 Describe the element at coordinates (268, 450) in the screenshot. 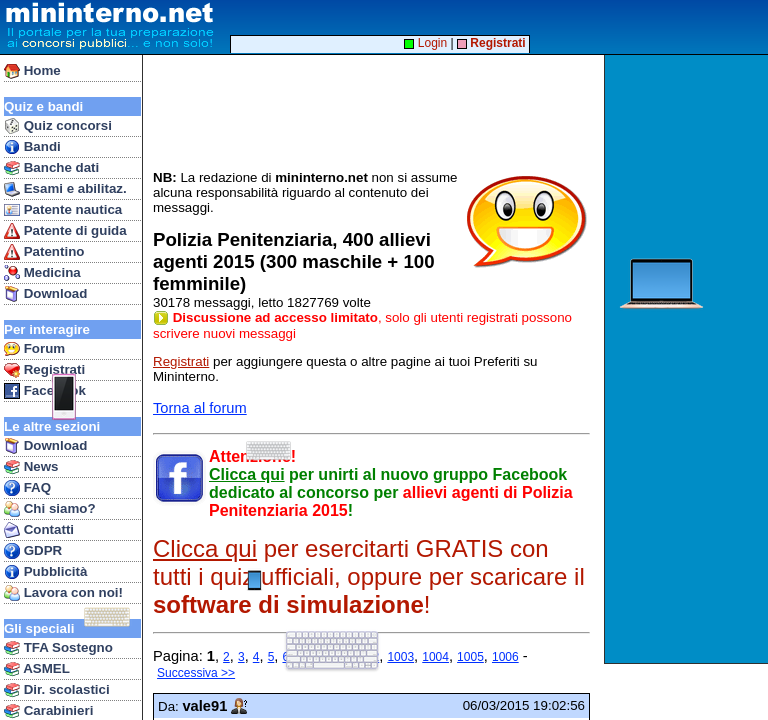

I see `connect a wireless bluetooth keyboard` at that location.